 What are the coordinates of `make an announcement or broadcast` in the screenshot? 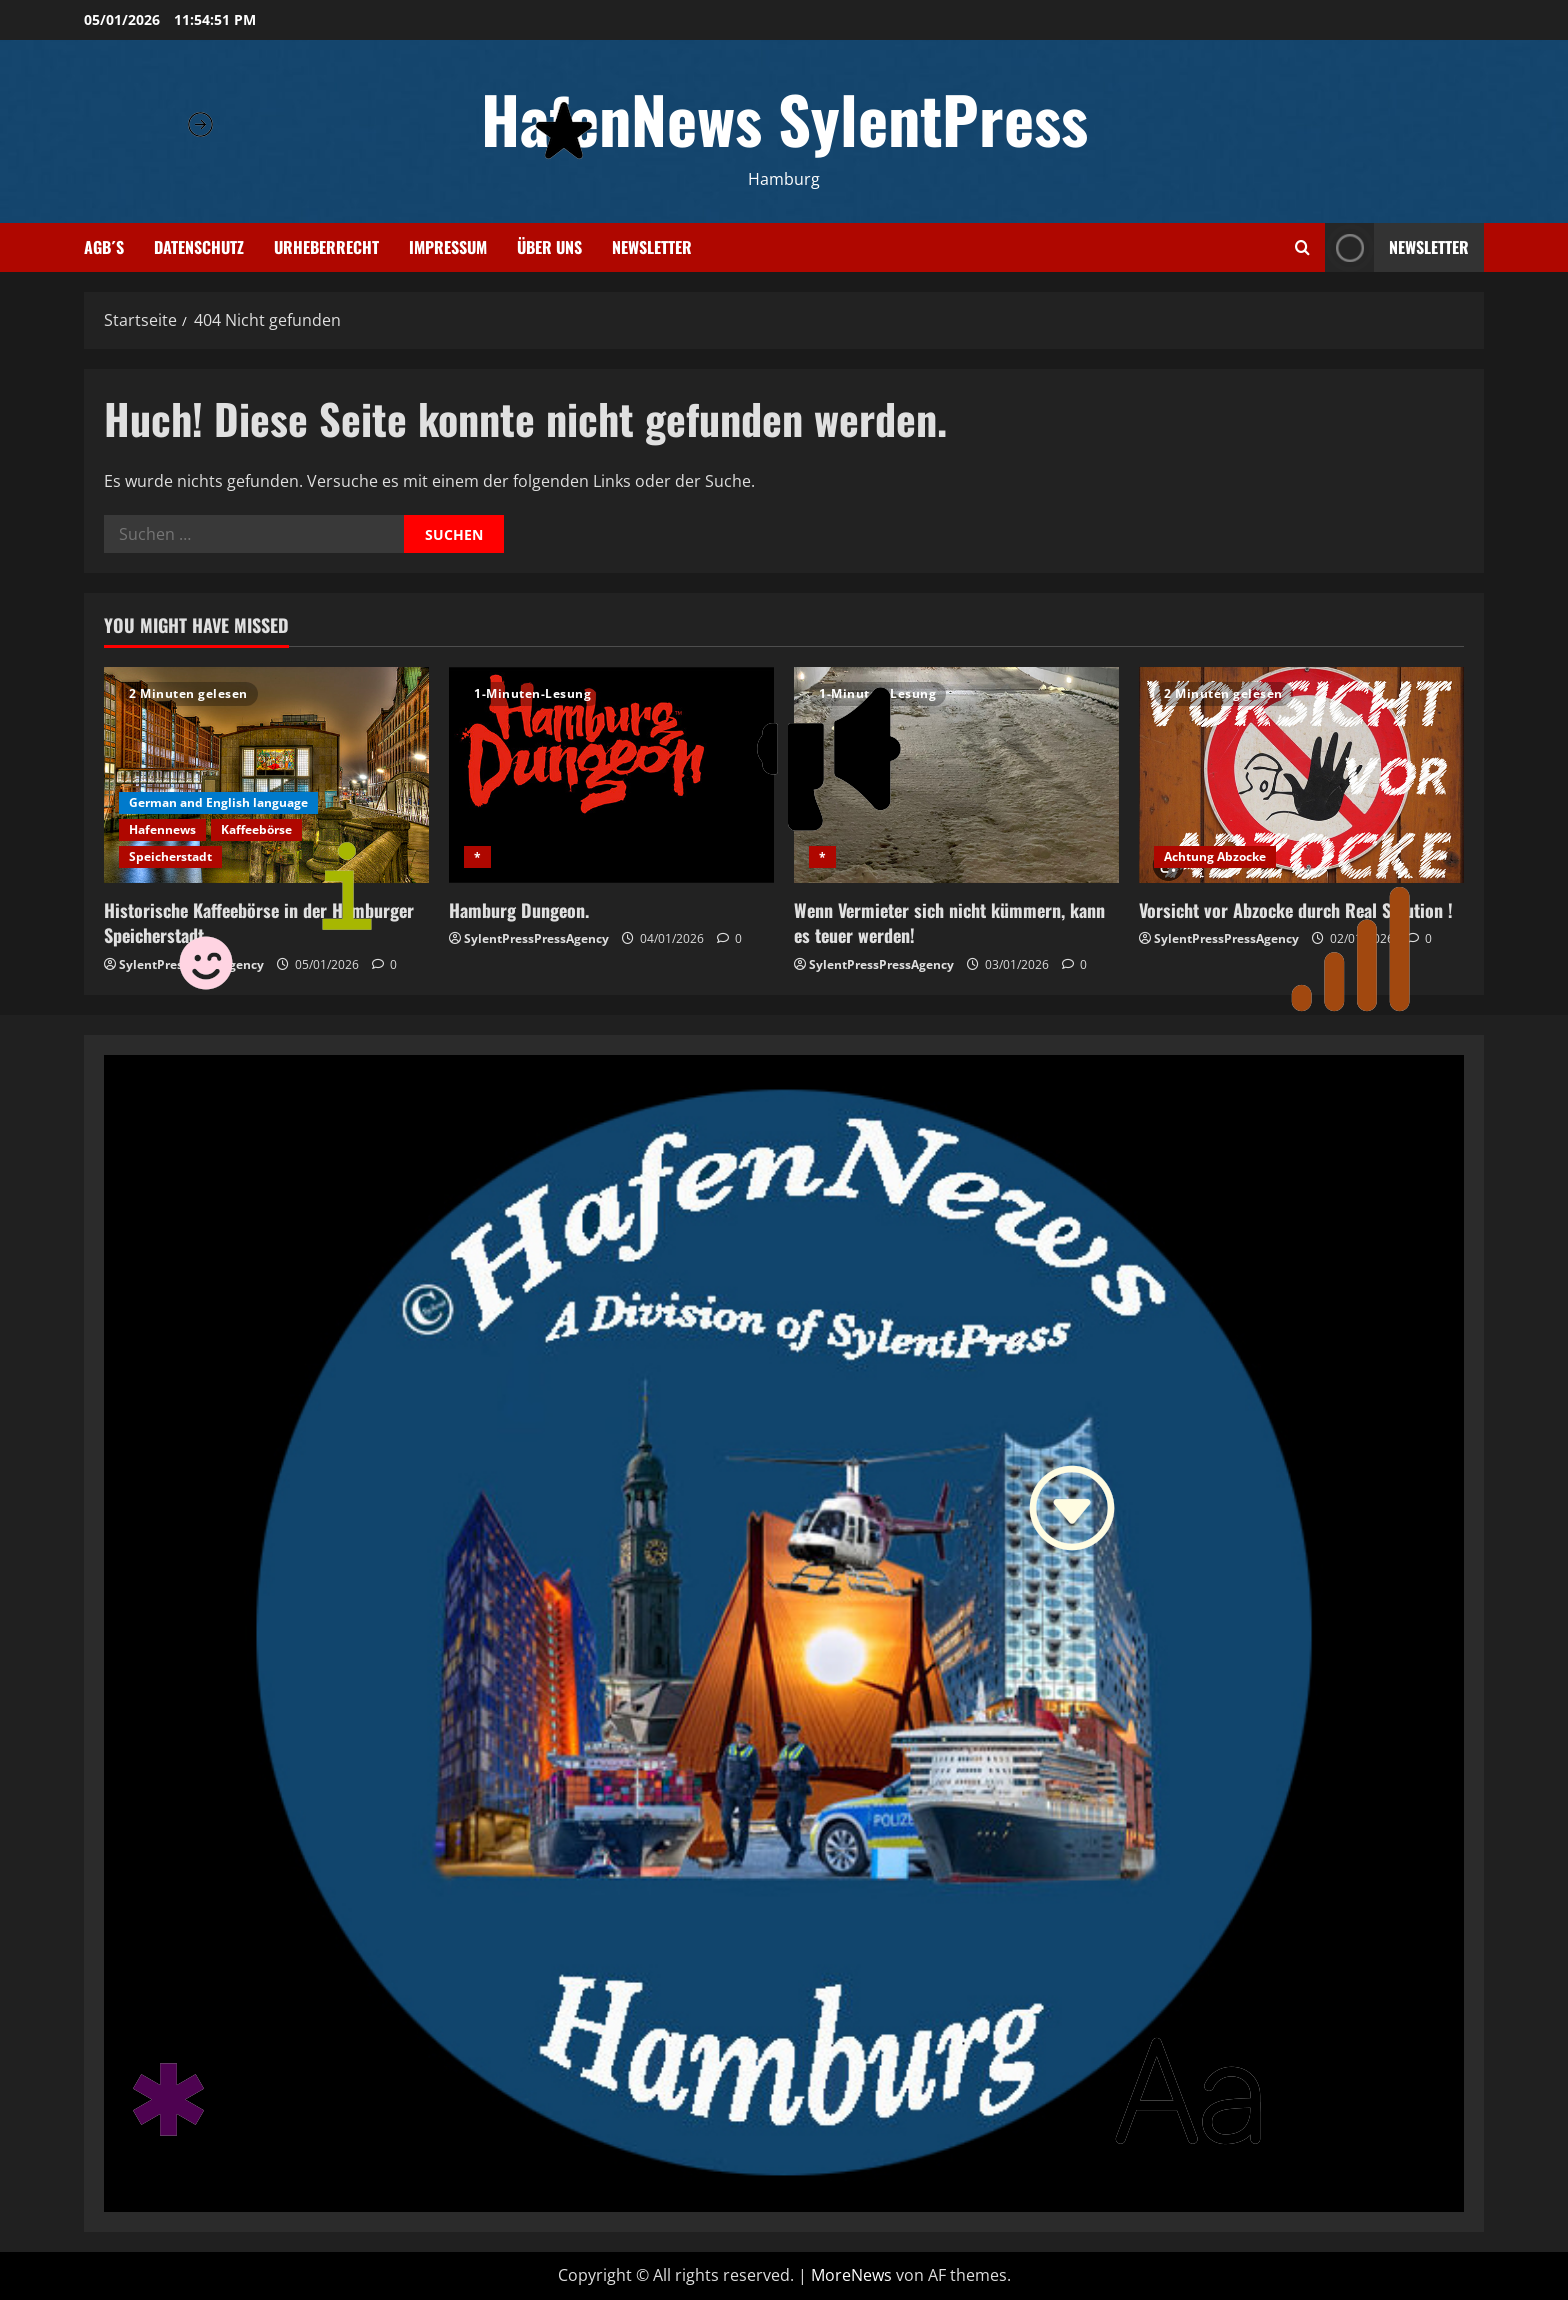 It's located at (829, 759).